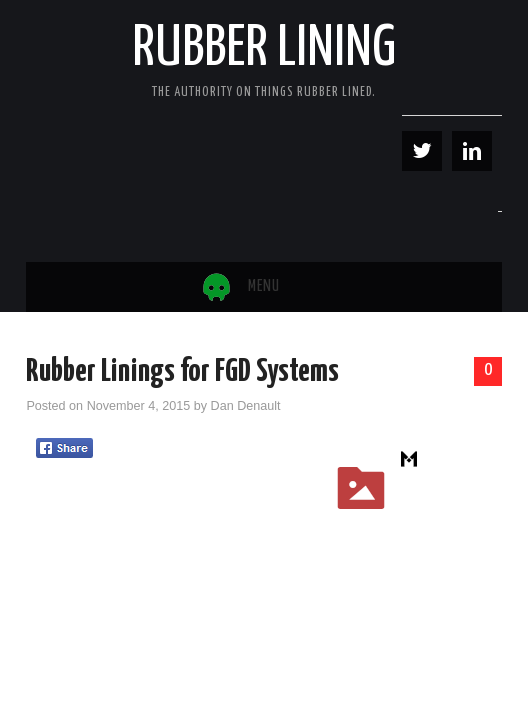 The height and width of the screenshot is (720, 528). What do you see at coordinates (361, 488) in the screenshot?
I see `open photo gallery folder` at bounding box center [361, 488].